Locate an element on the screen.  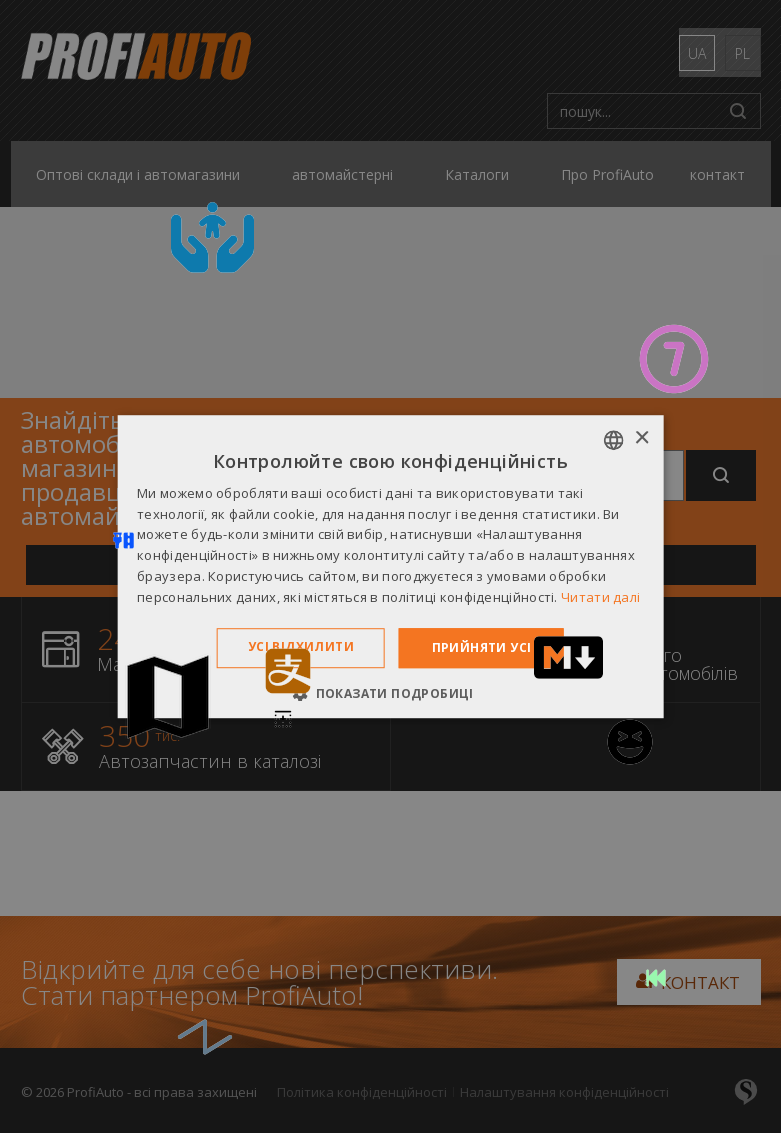
view map is located at coordinates (168, 697).